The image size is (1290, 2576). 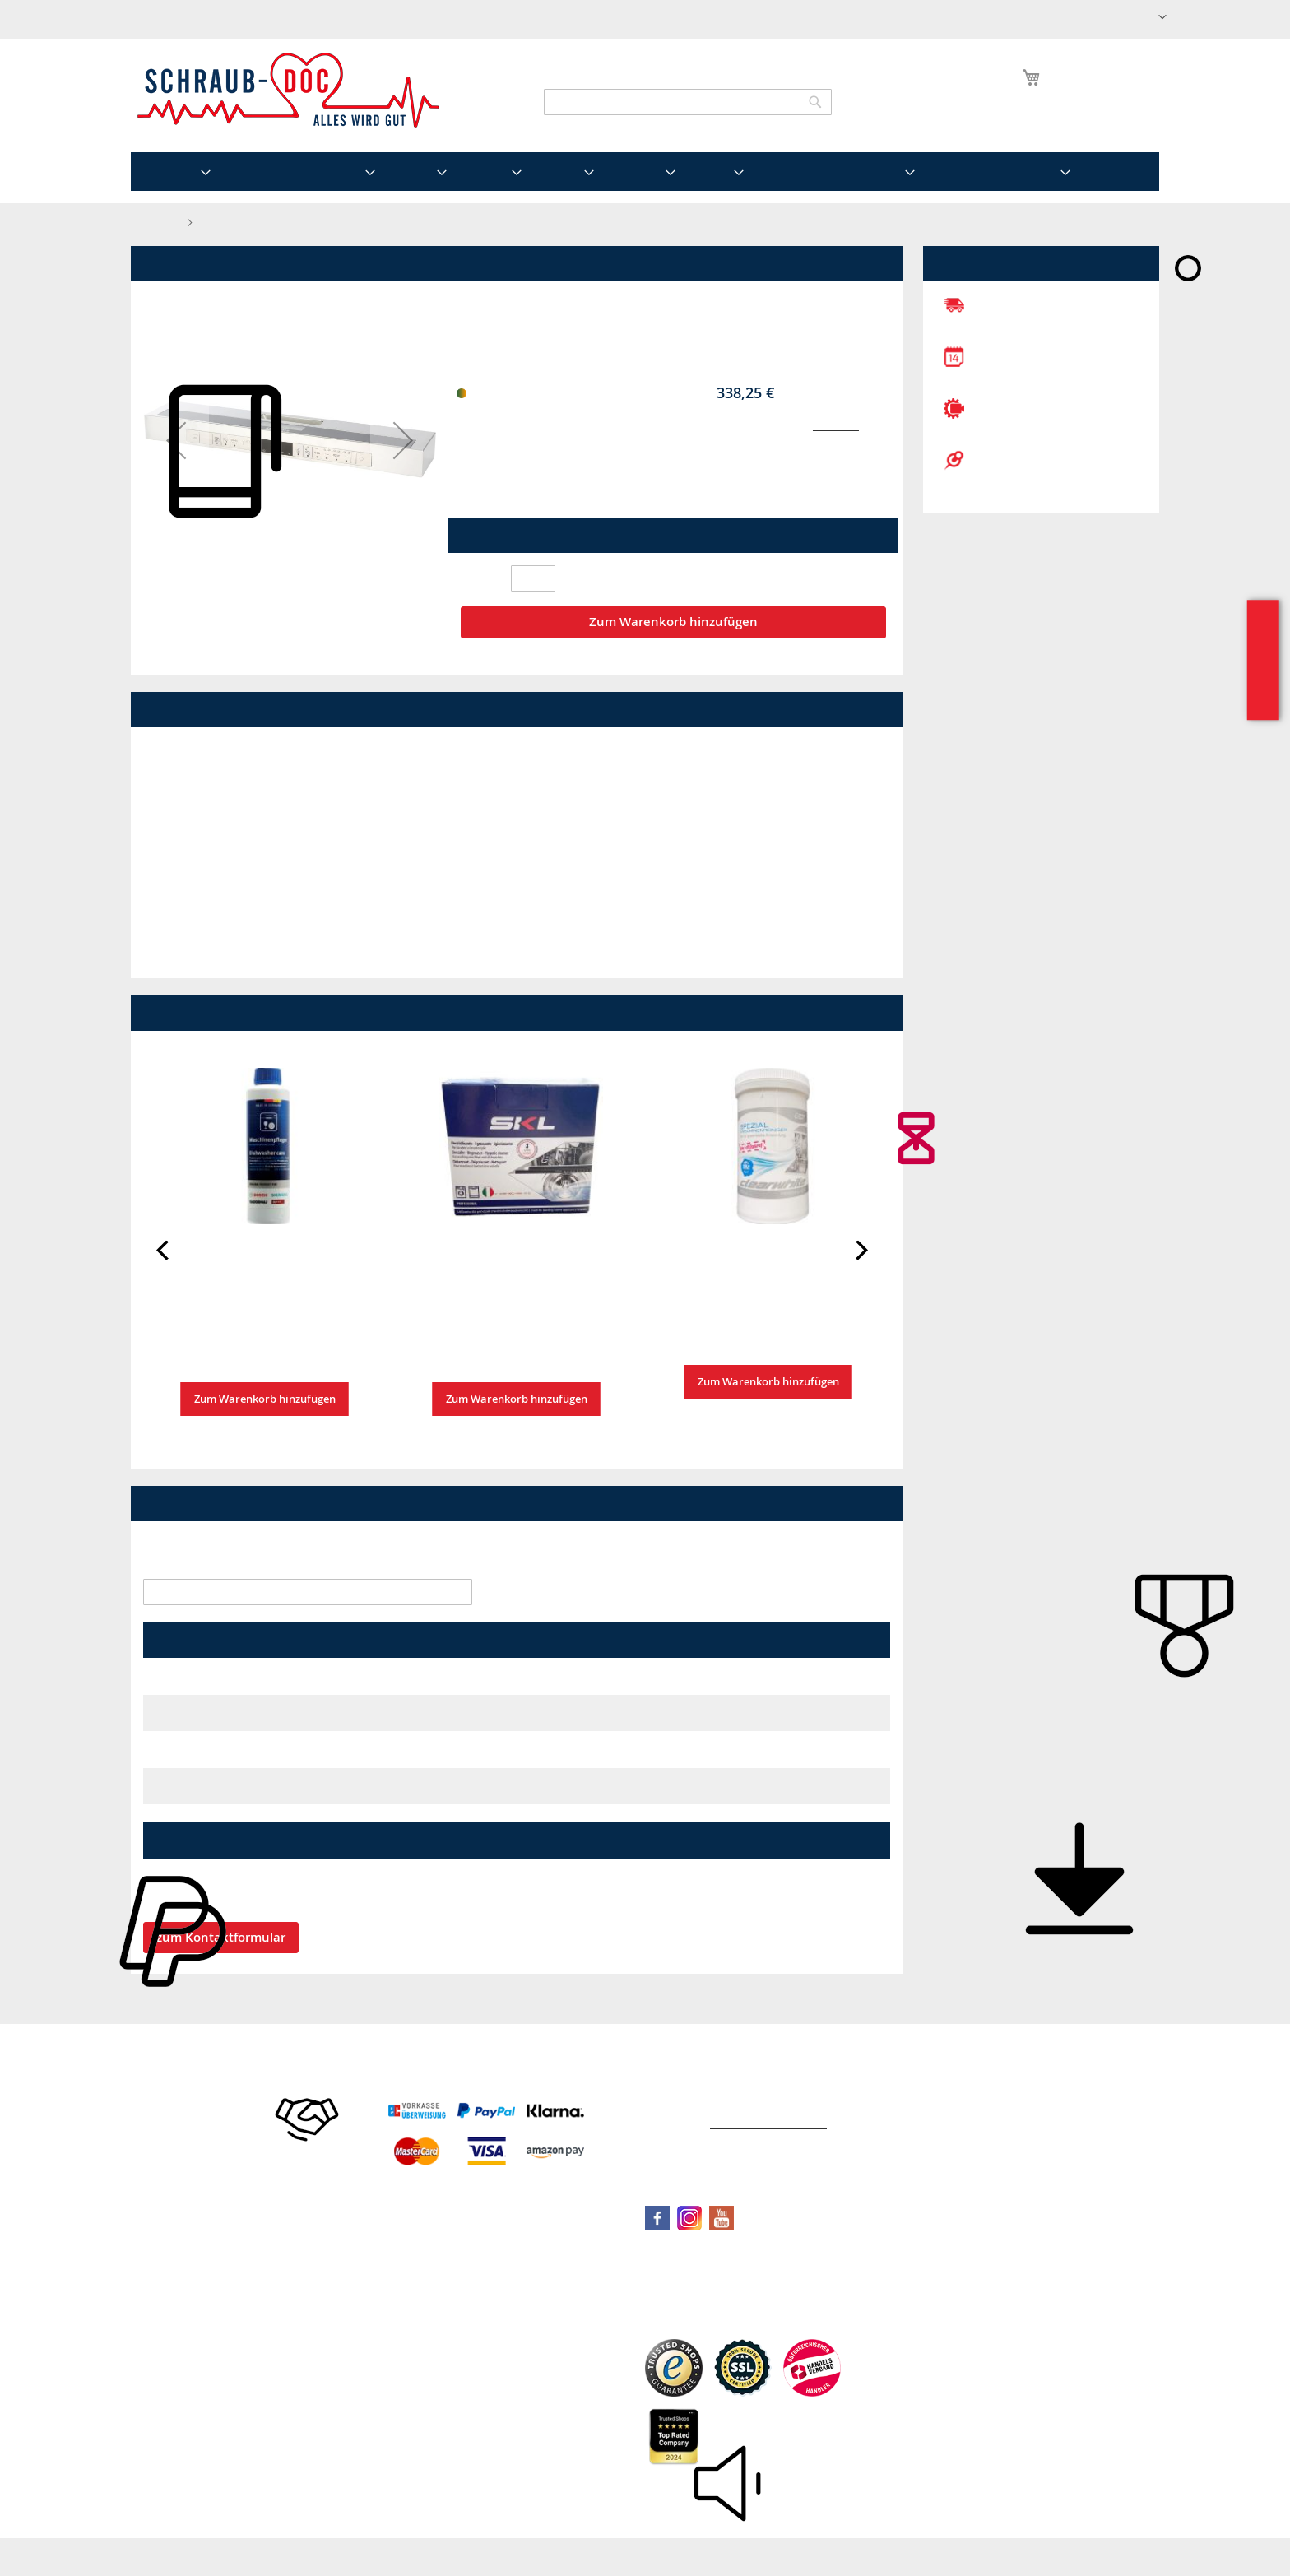 I want to click on pay with paypal, so click(x=170, y=1931).